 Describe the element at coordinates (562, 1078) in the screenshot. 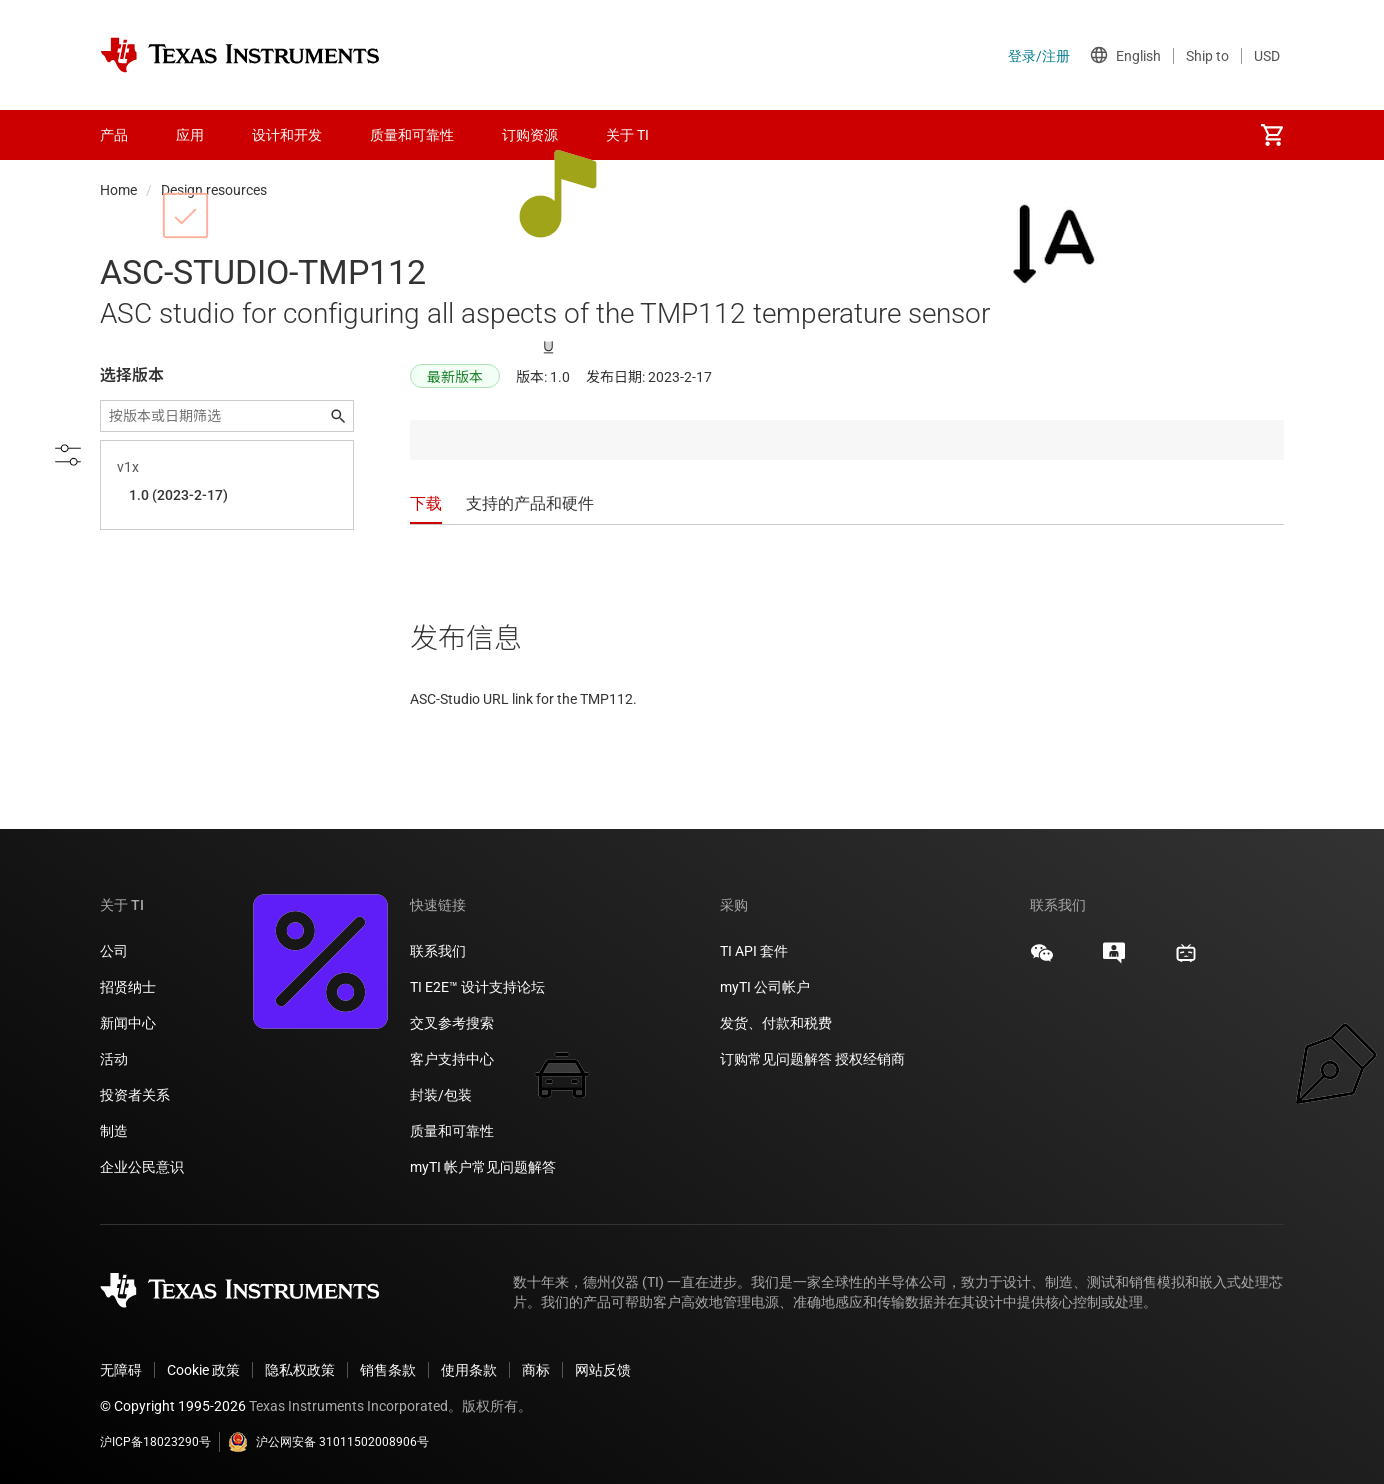

I see `indicates police or emergency services nearby` at that location.